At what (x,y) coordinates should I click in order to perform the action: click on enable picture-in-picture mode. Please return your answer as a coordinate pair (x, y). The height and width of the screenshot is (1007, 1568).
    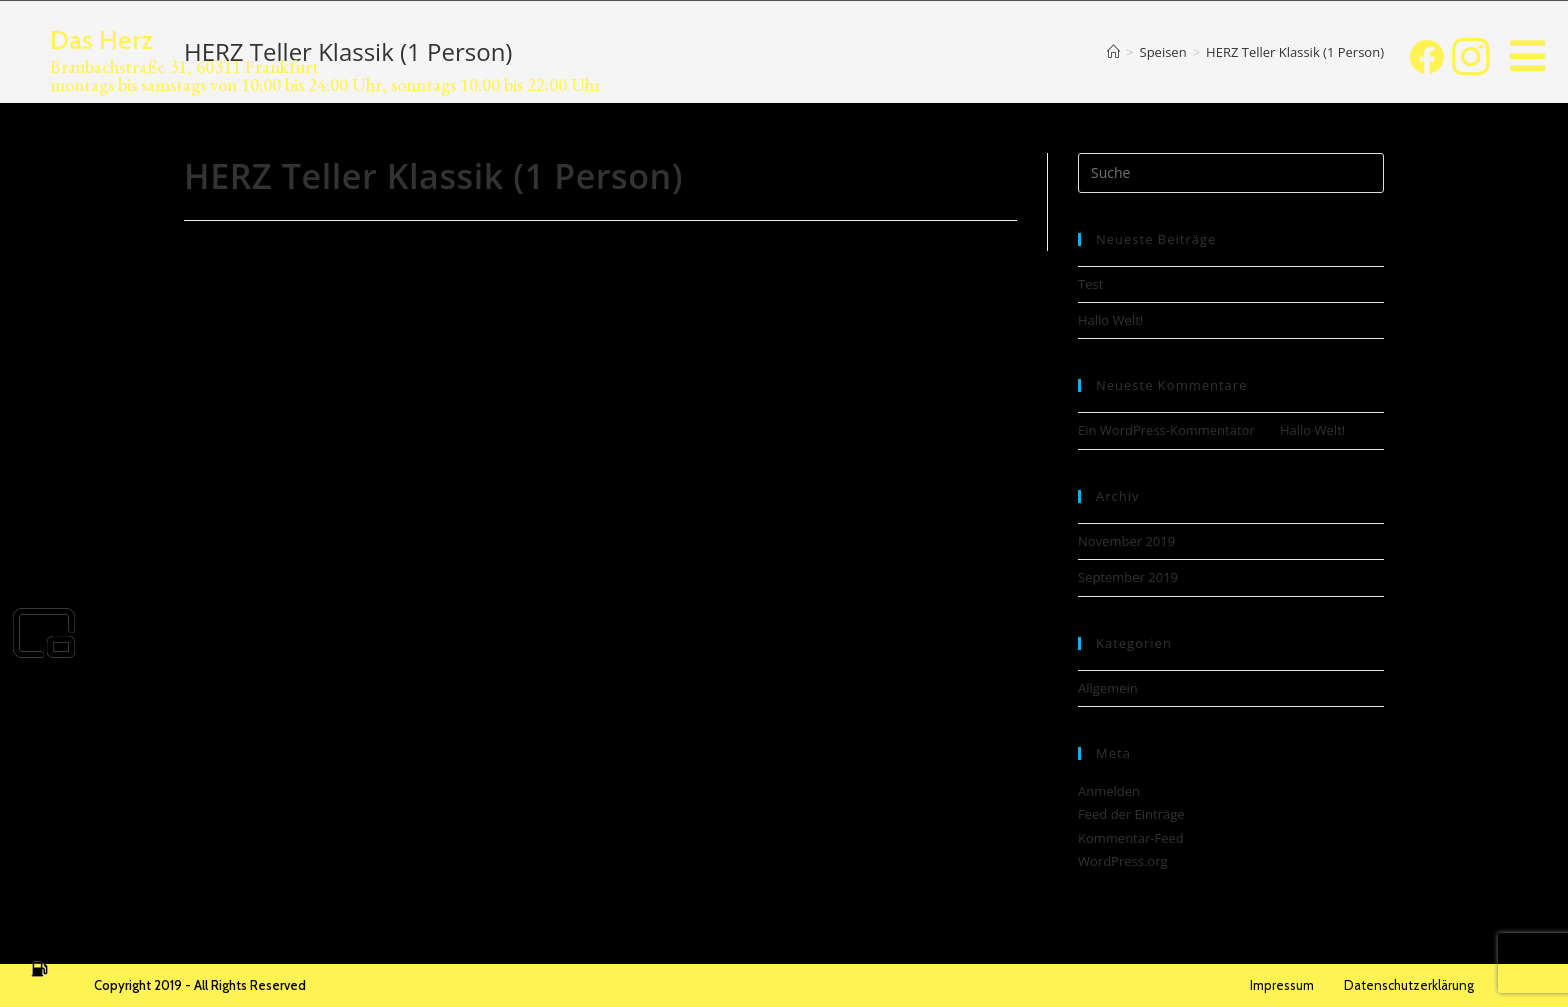
    Looking at the image, I should click on (44, 633).